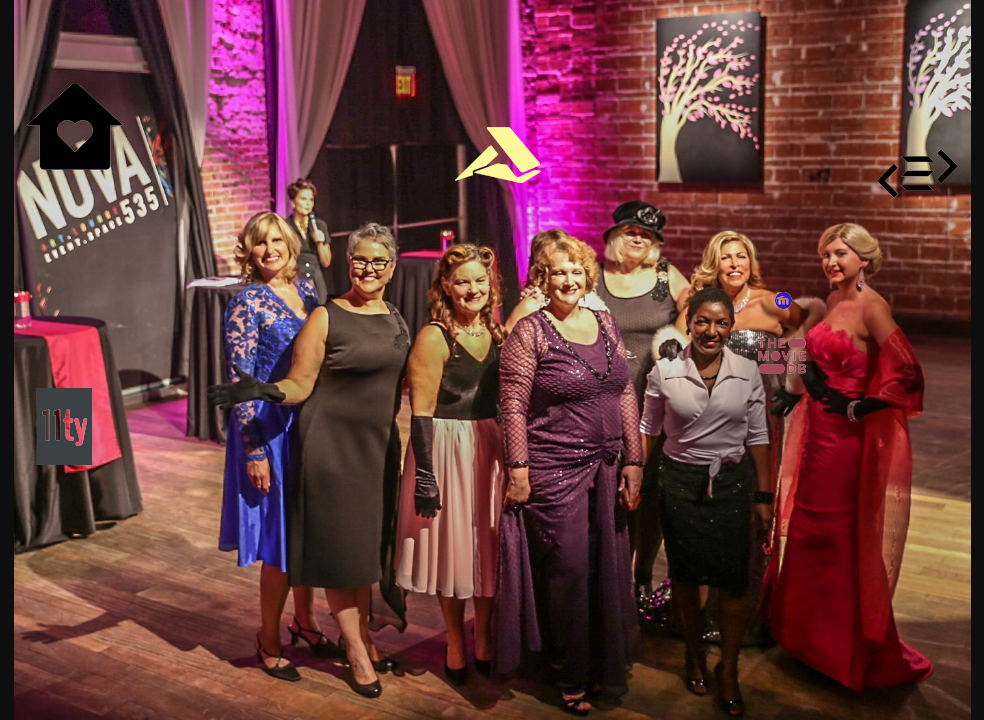 Image resolution: width=984 pixels, height=720 pixels. I want to click on visit The Movie Database (TMDB) website, so click(782, 356).